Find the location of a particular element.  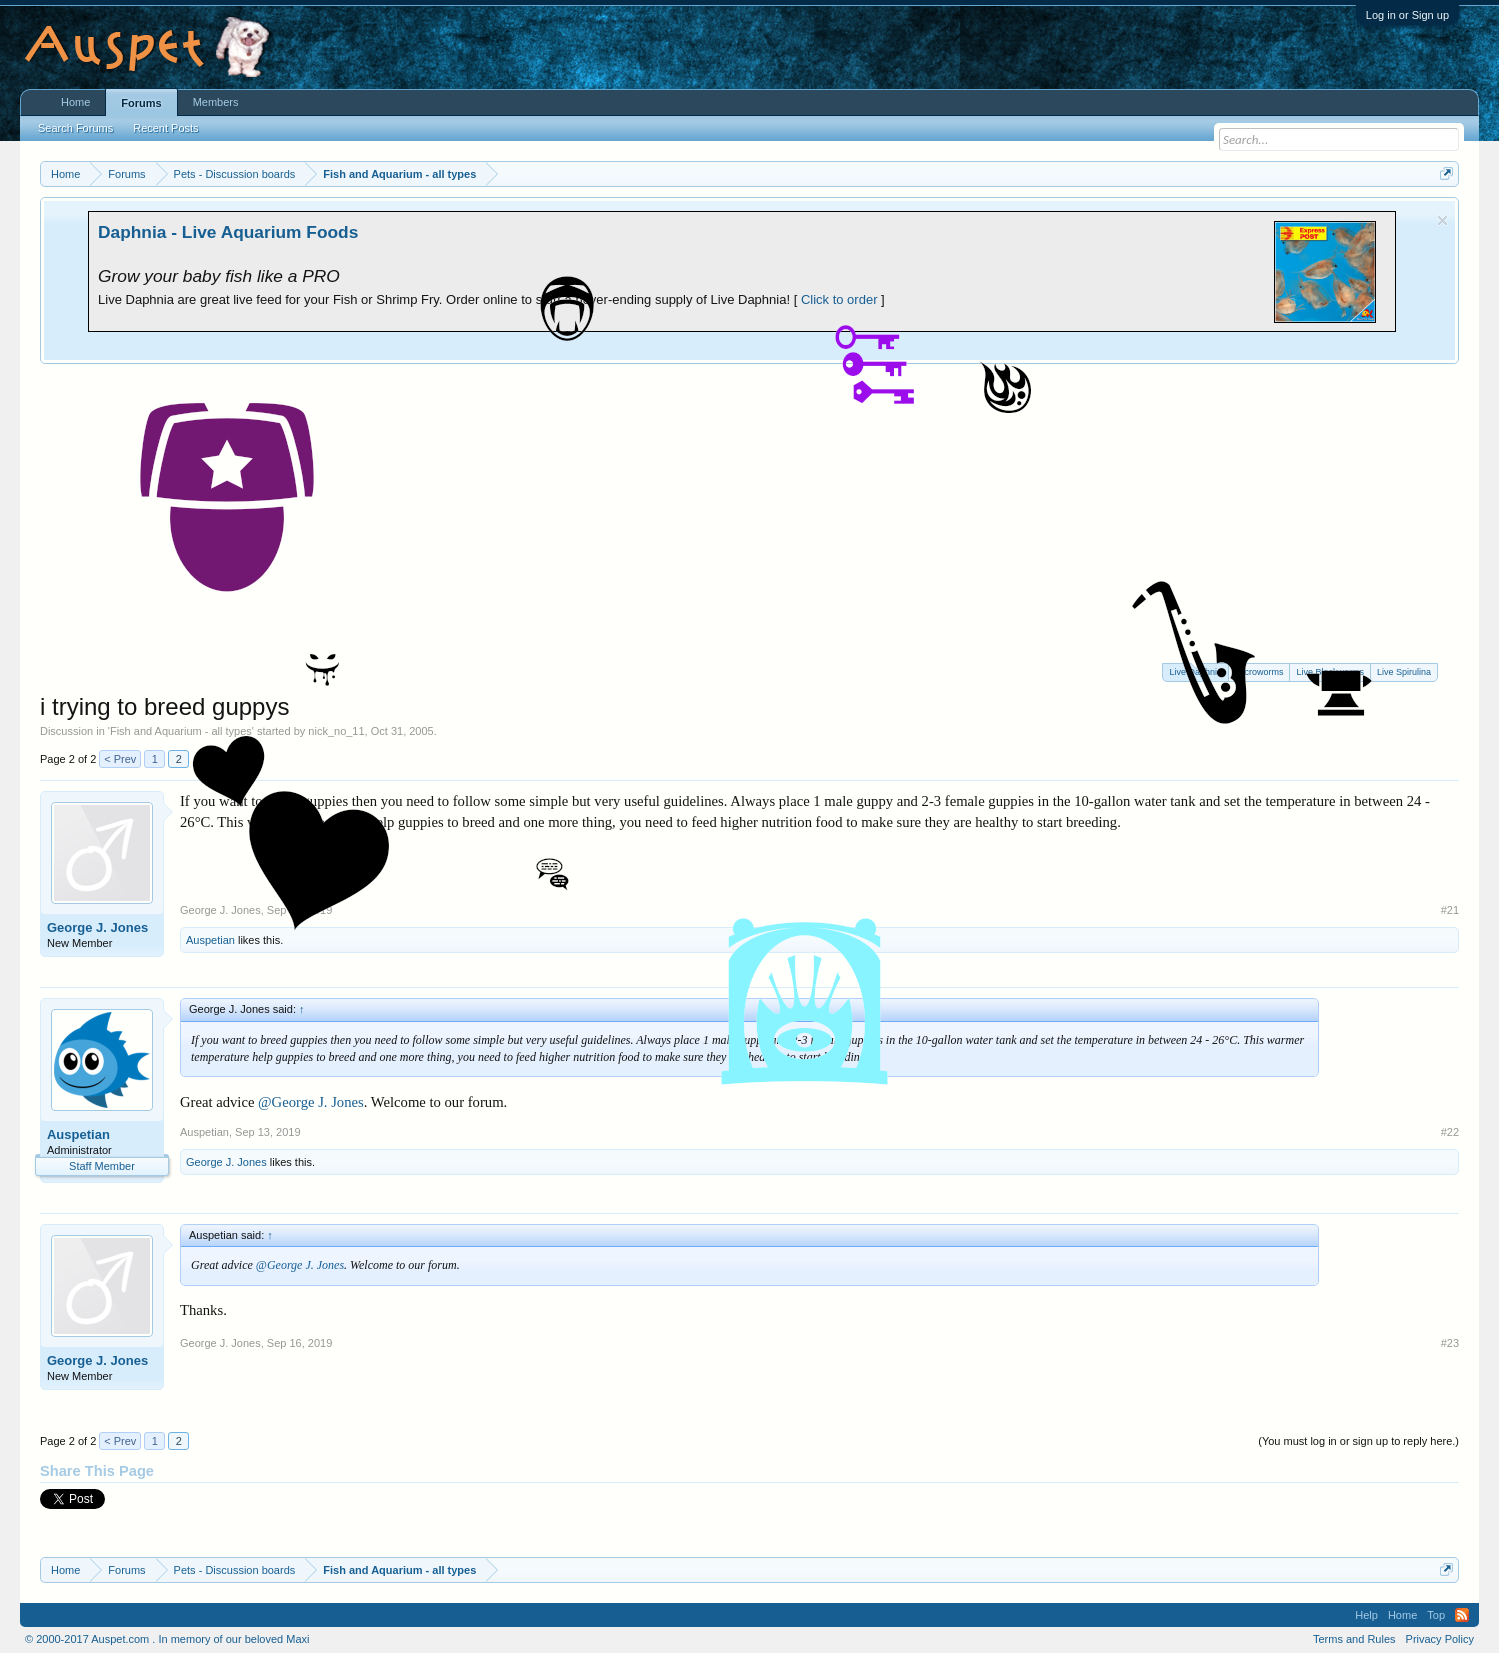

select Russian-style winter hat accessory is located at coordinates (227, 494).